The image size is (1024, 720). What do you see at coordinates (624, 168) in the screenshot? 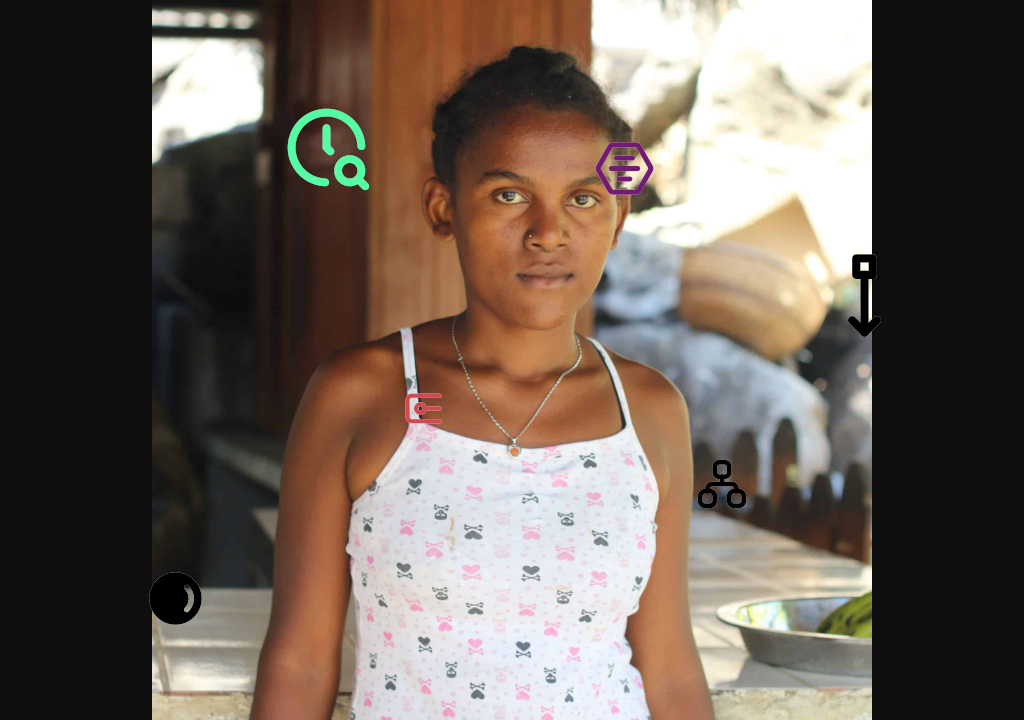
I see `open the Bumble dating app` at bounding box center [624, 168].